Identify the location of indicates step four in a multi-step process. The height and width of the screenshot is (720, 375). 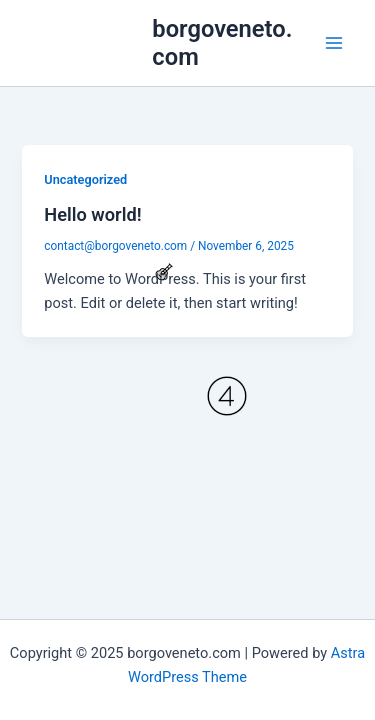
(227, 396).